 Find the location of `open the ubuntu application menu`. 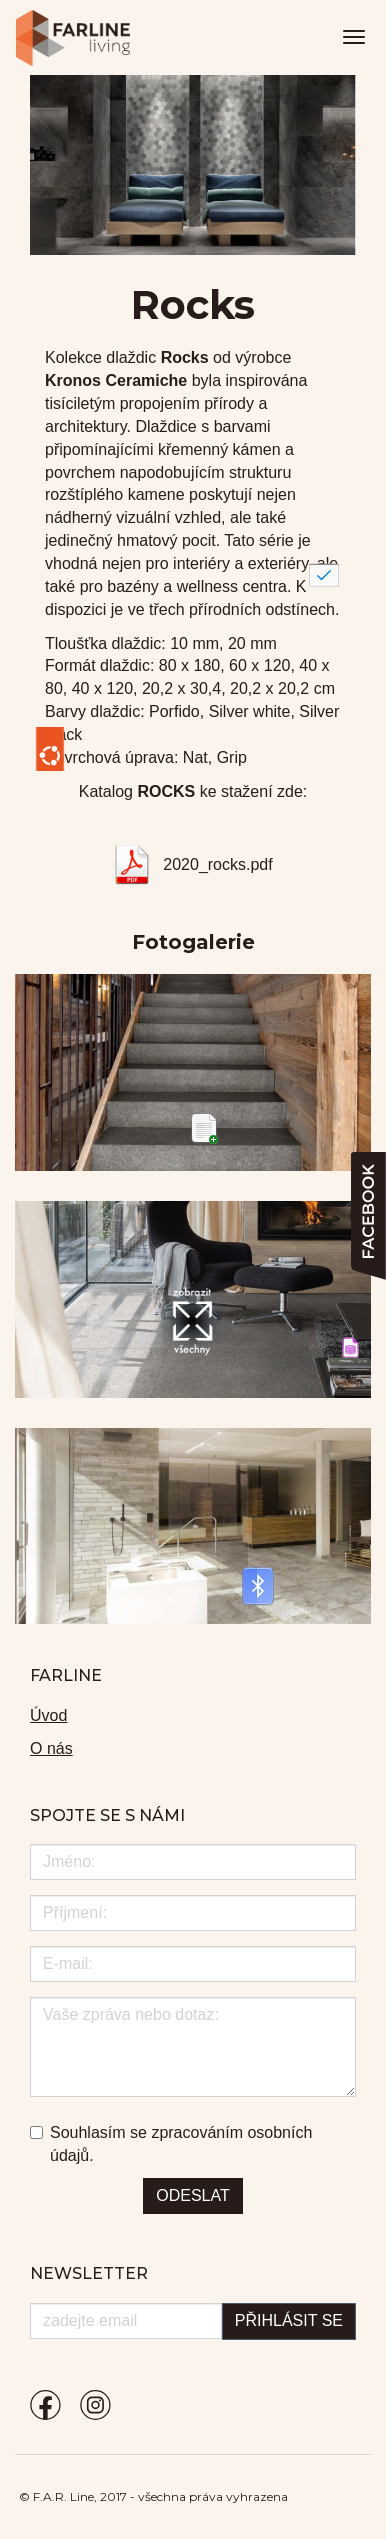

open the ubuntu application menu is located at coordinates (50, 749).